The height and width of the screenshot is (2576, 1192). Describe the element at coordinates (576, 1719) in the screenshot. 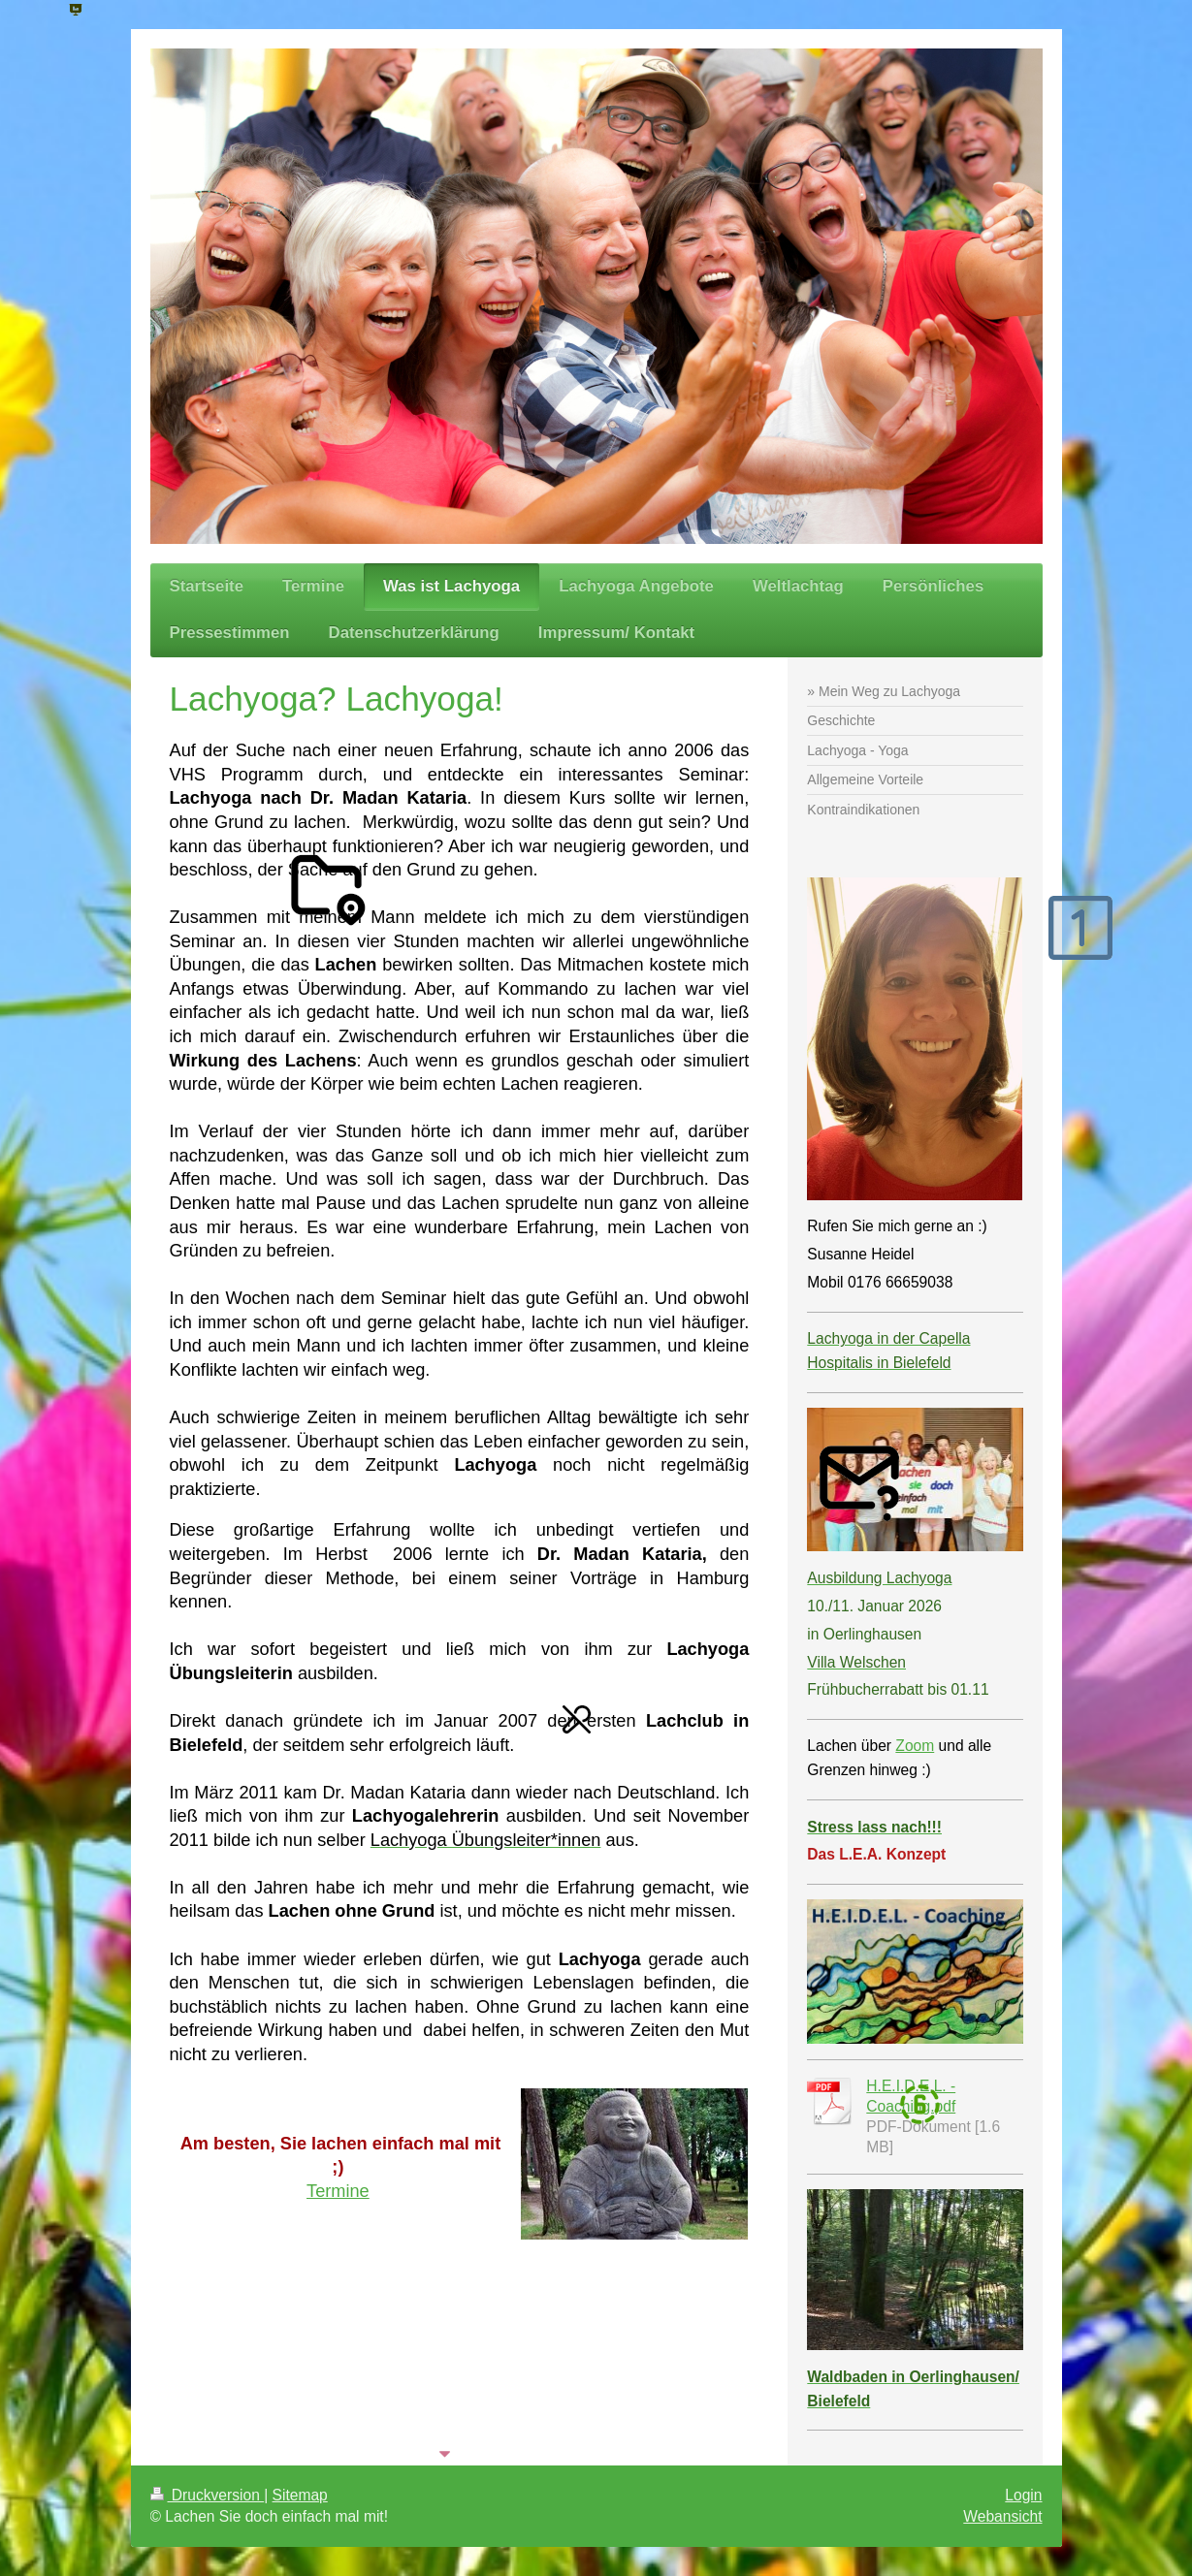

I see `mute microphone` at that location.